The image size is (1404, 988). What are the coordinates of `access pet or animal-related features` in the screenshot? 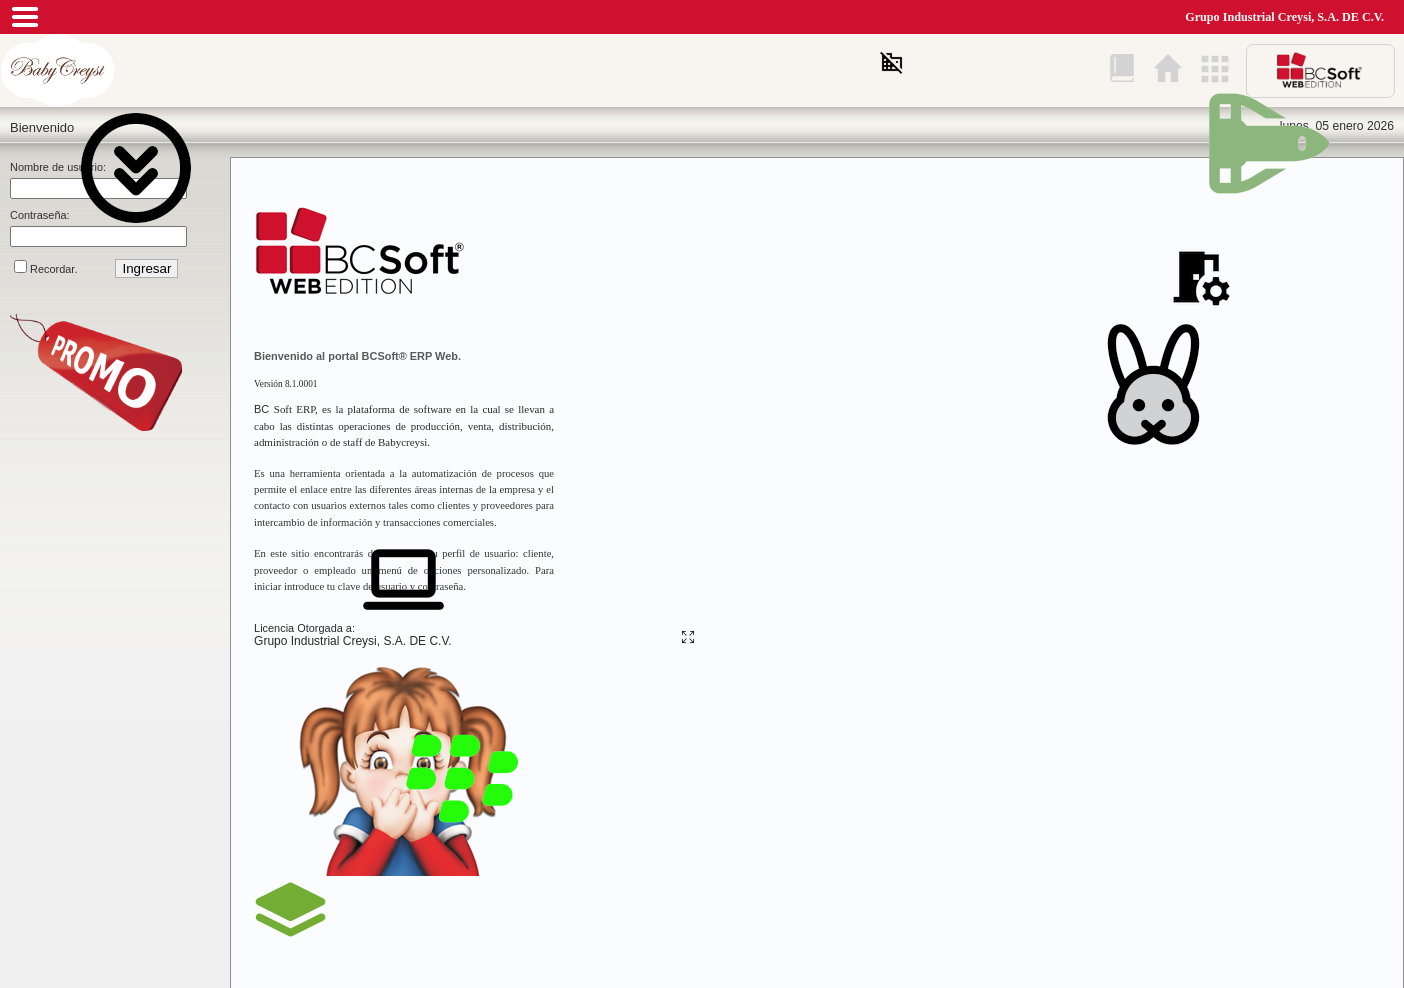 It's located at (1153, 386).